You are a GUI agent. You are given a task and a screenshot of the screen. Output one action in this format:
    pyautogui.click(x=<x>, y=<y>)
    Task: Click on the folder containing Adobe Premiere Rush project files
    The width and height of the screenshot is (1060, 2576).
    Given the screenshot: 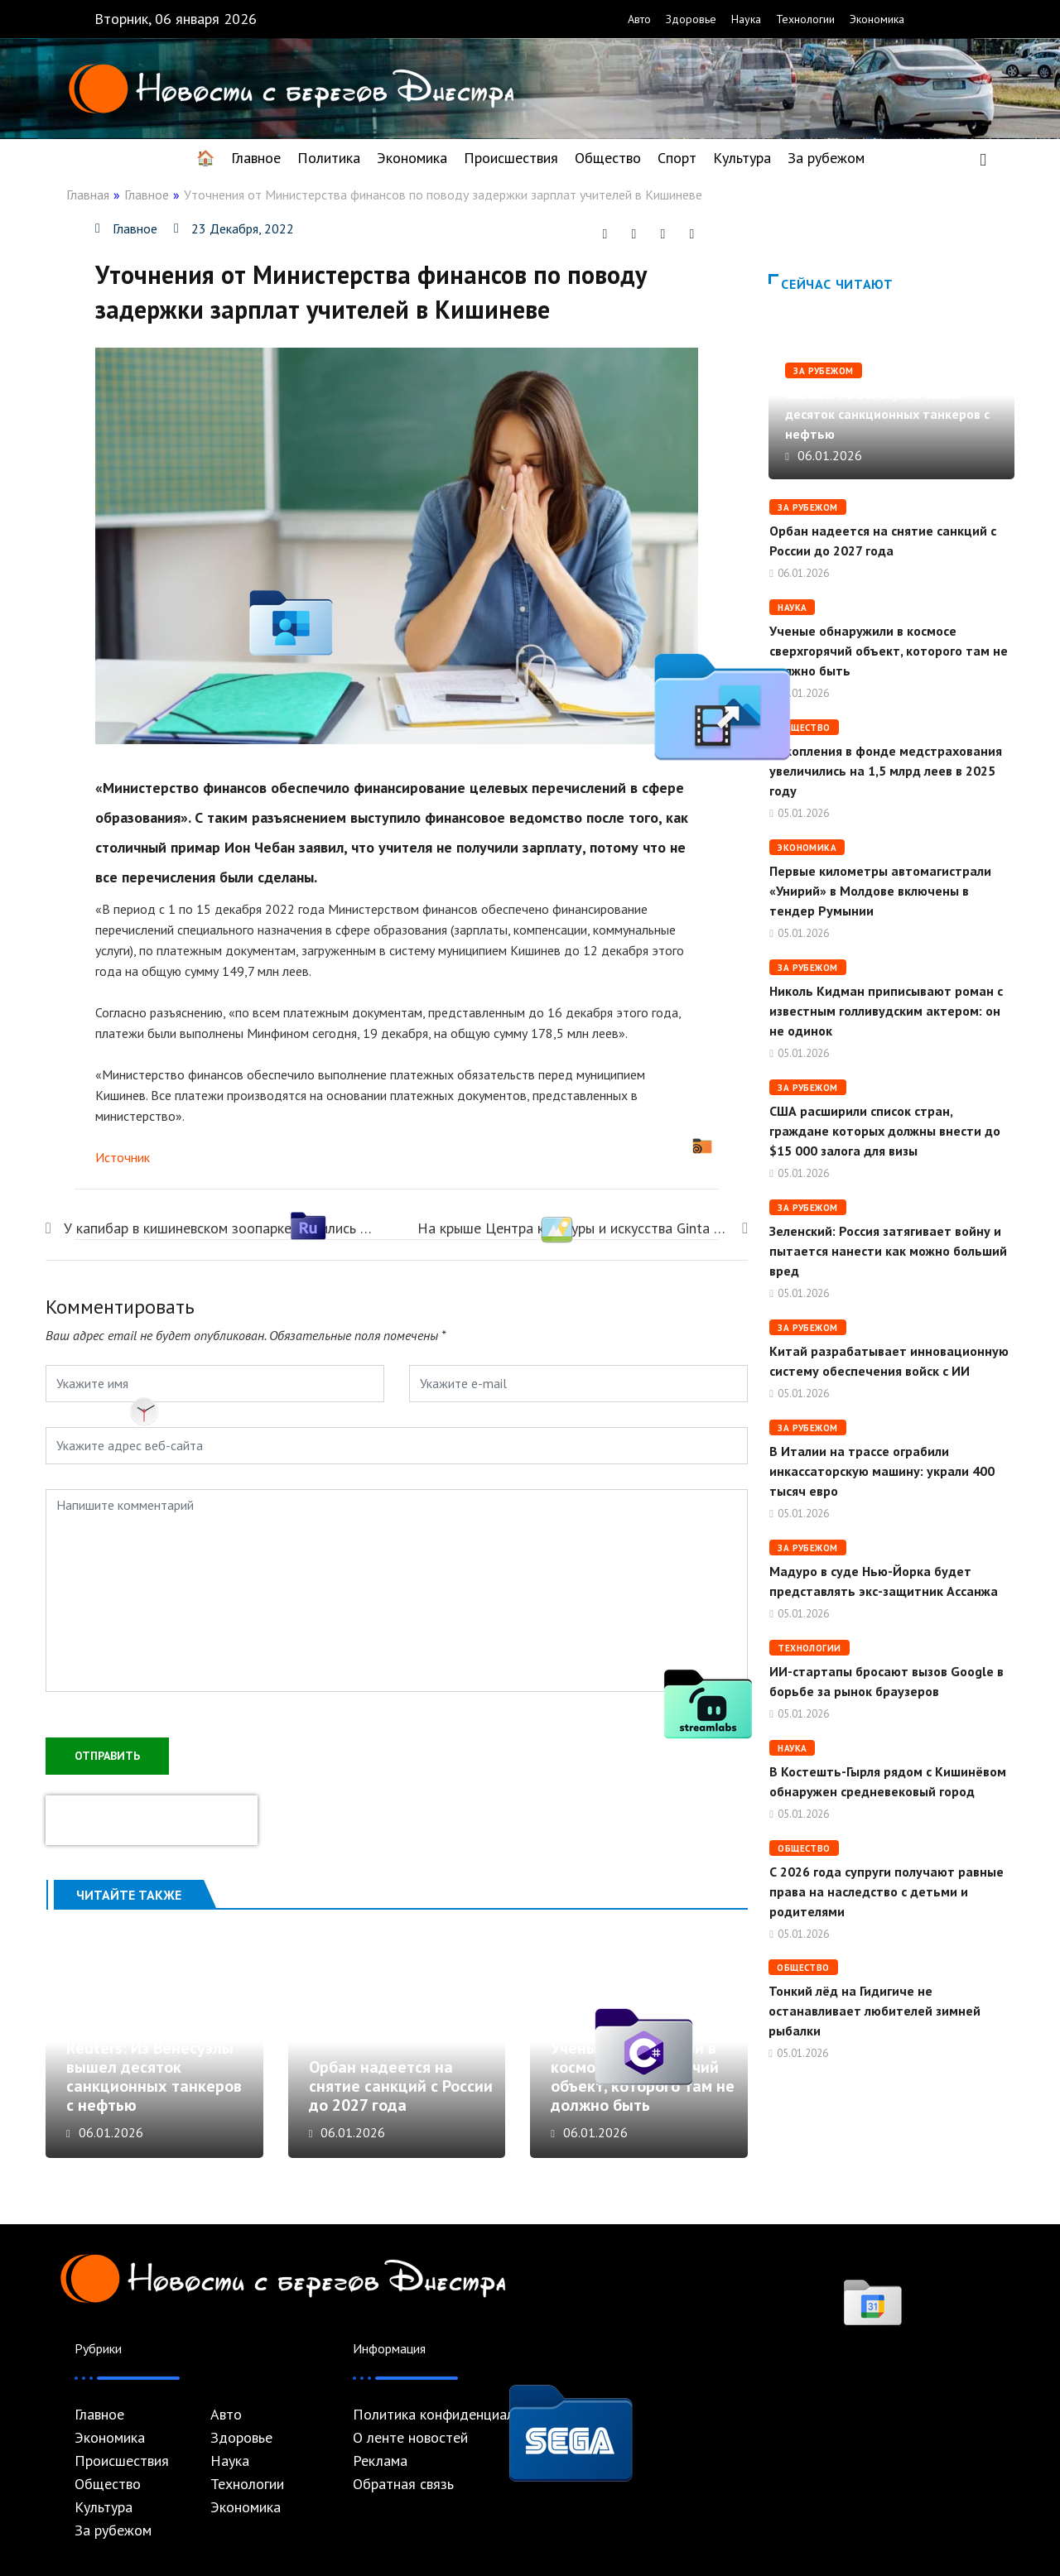 What is the action you would take?
    pyautogui.click(x=308, y=1227)
    